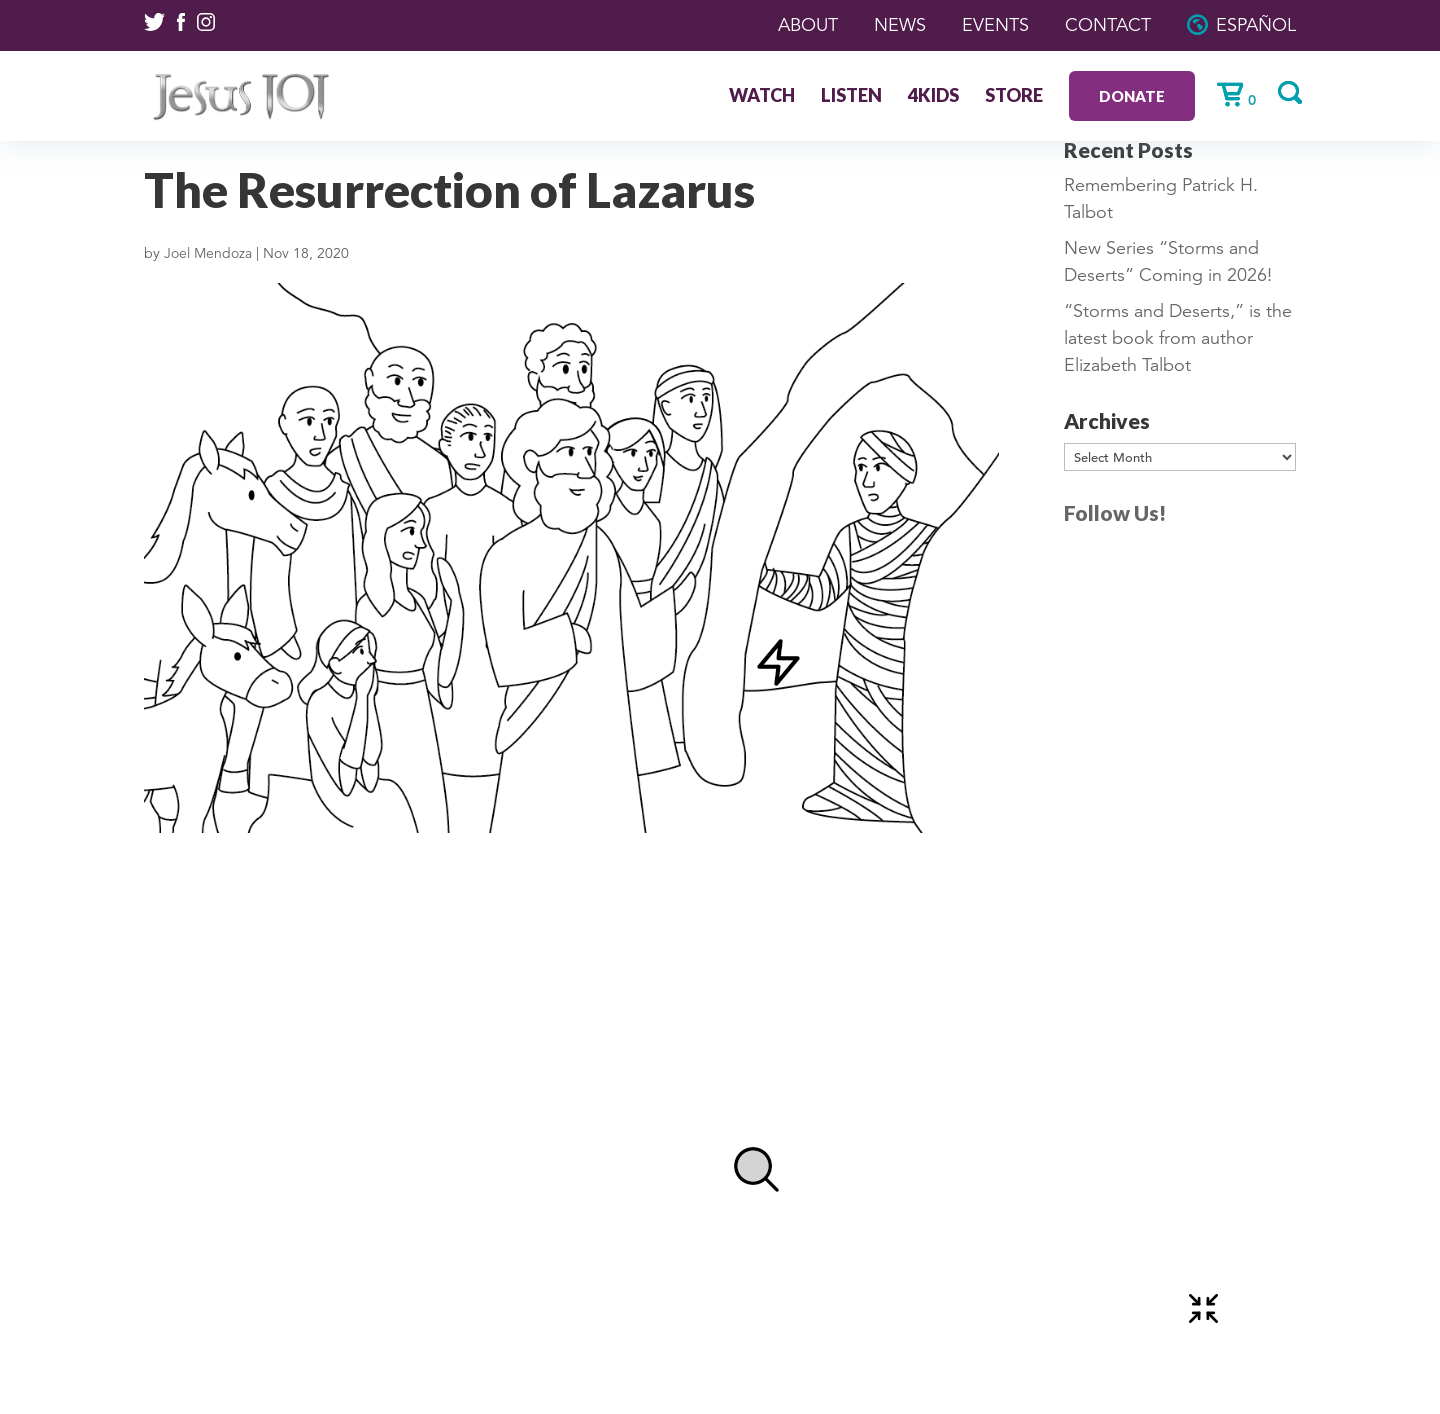 Image resolution: width=1440 pixels, height=1414 pixels. Describe the element at coordinates (1203, 1308) in the screenshot. I see `minimize or collapse a window` at that location.